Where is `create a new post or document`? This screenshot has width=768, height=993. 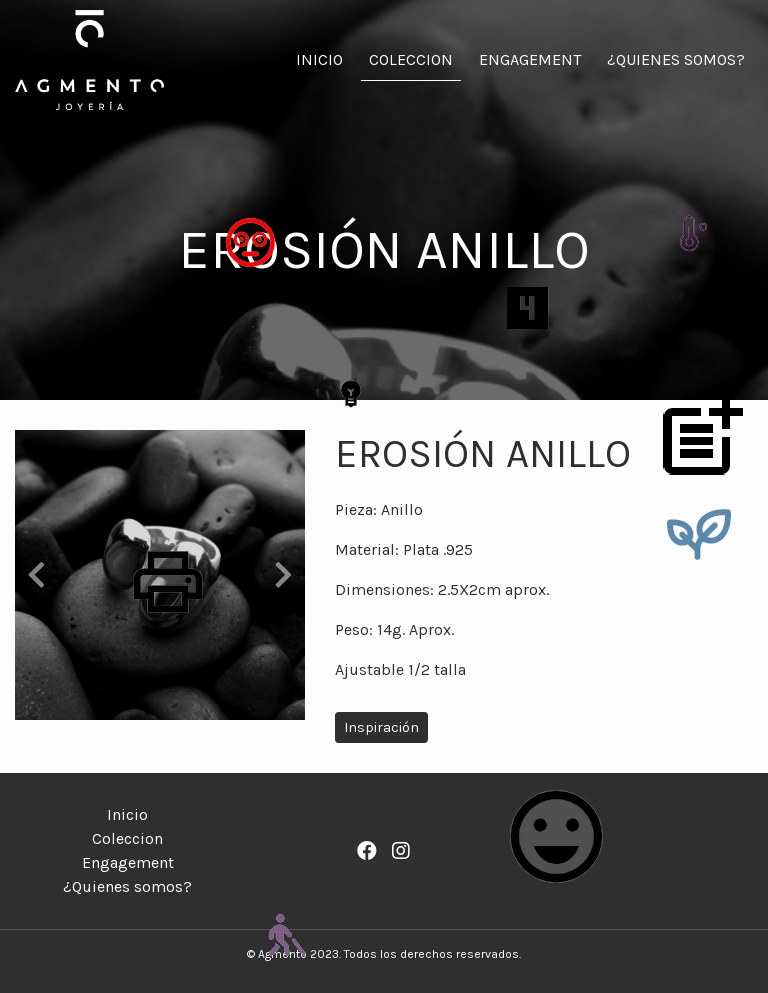 create a new post or document is located at coordinates (701, 437).